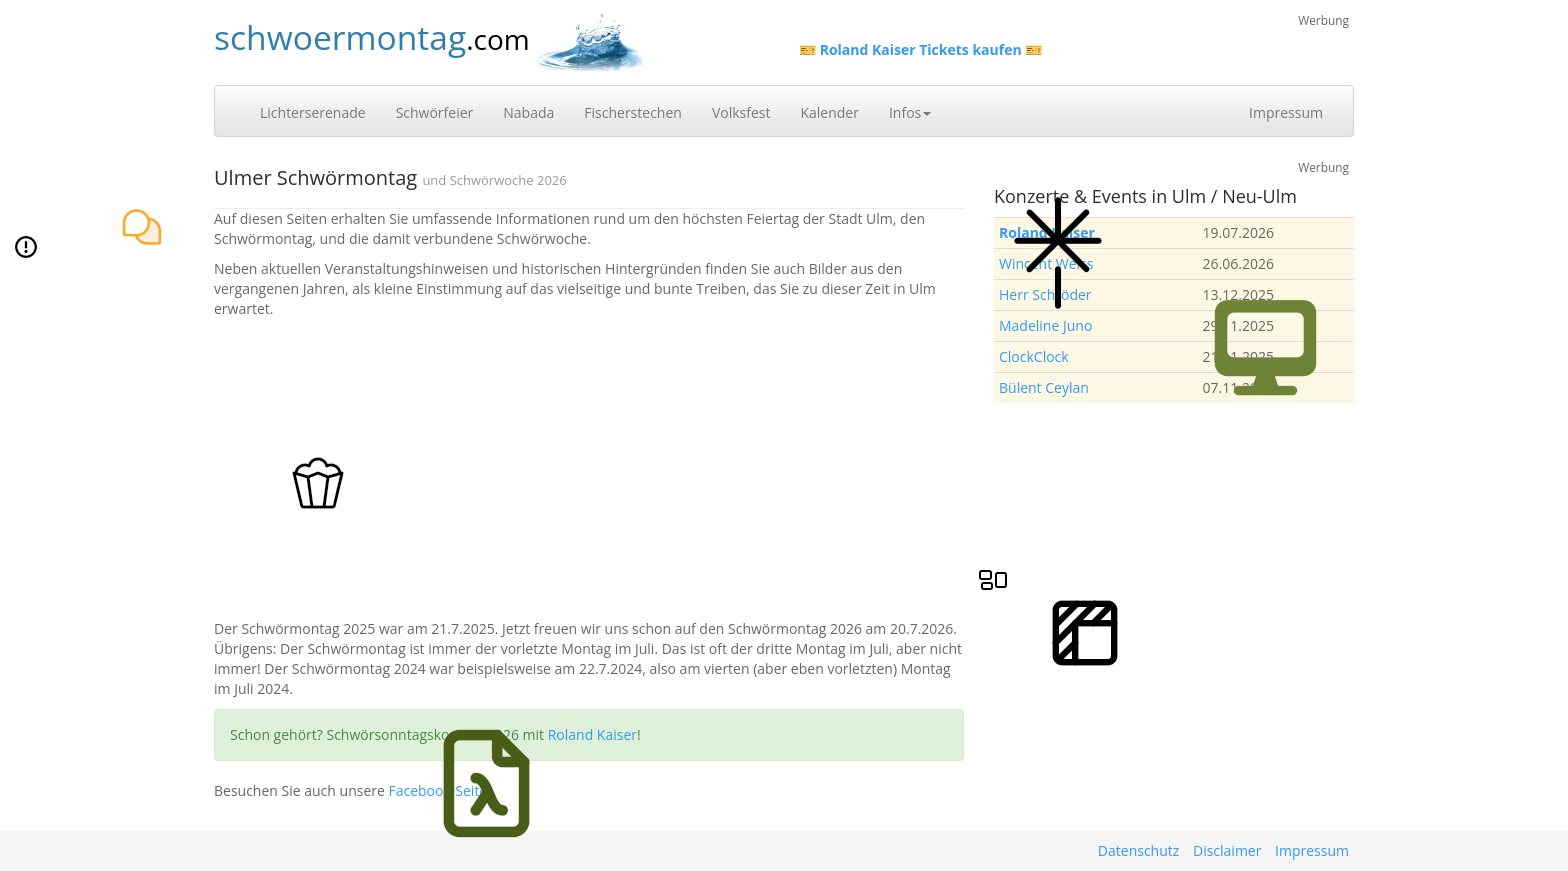 This screenshot has width=1568, height=871. I want to click on open chat or messaging, so click(142, 227).